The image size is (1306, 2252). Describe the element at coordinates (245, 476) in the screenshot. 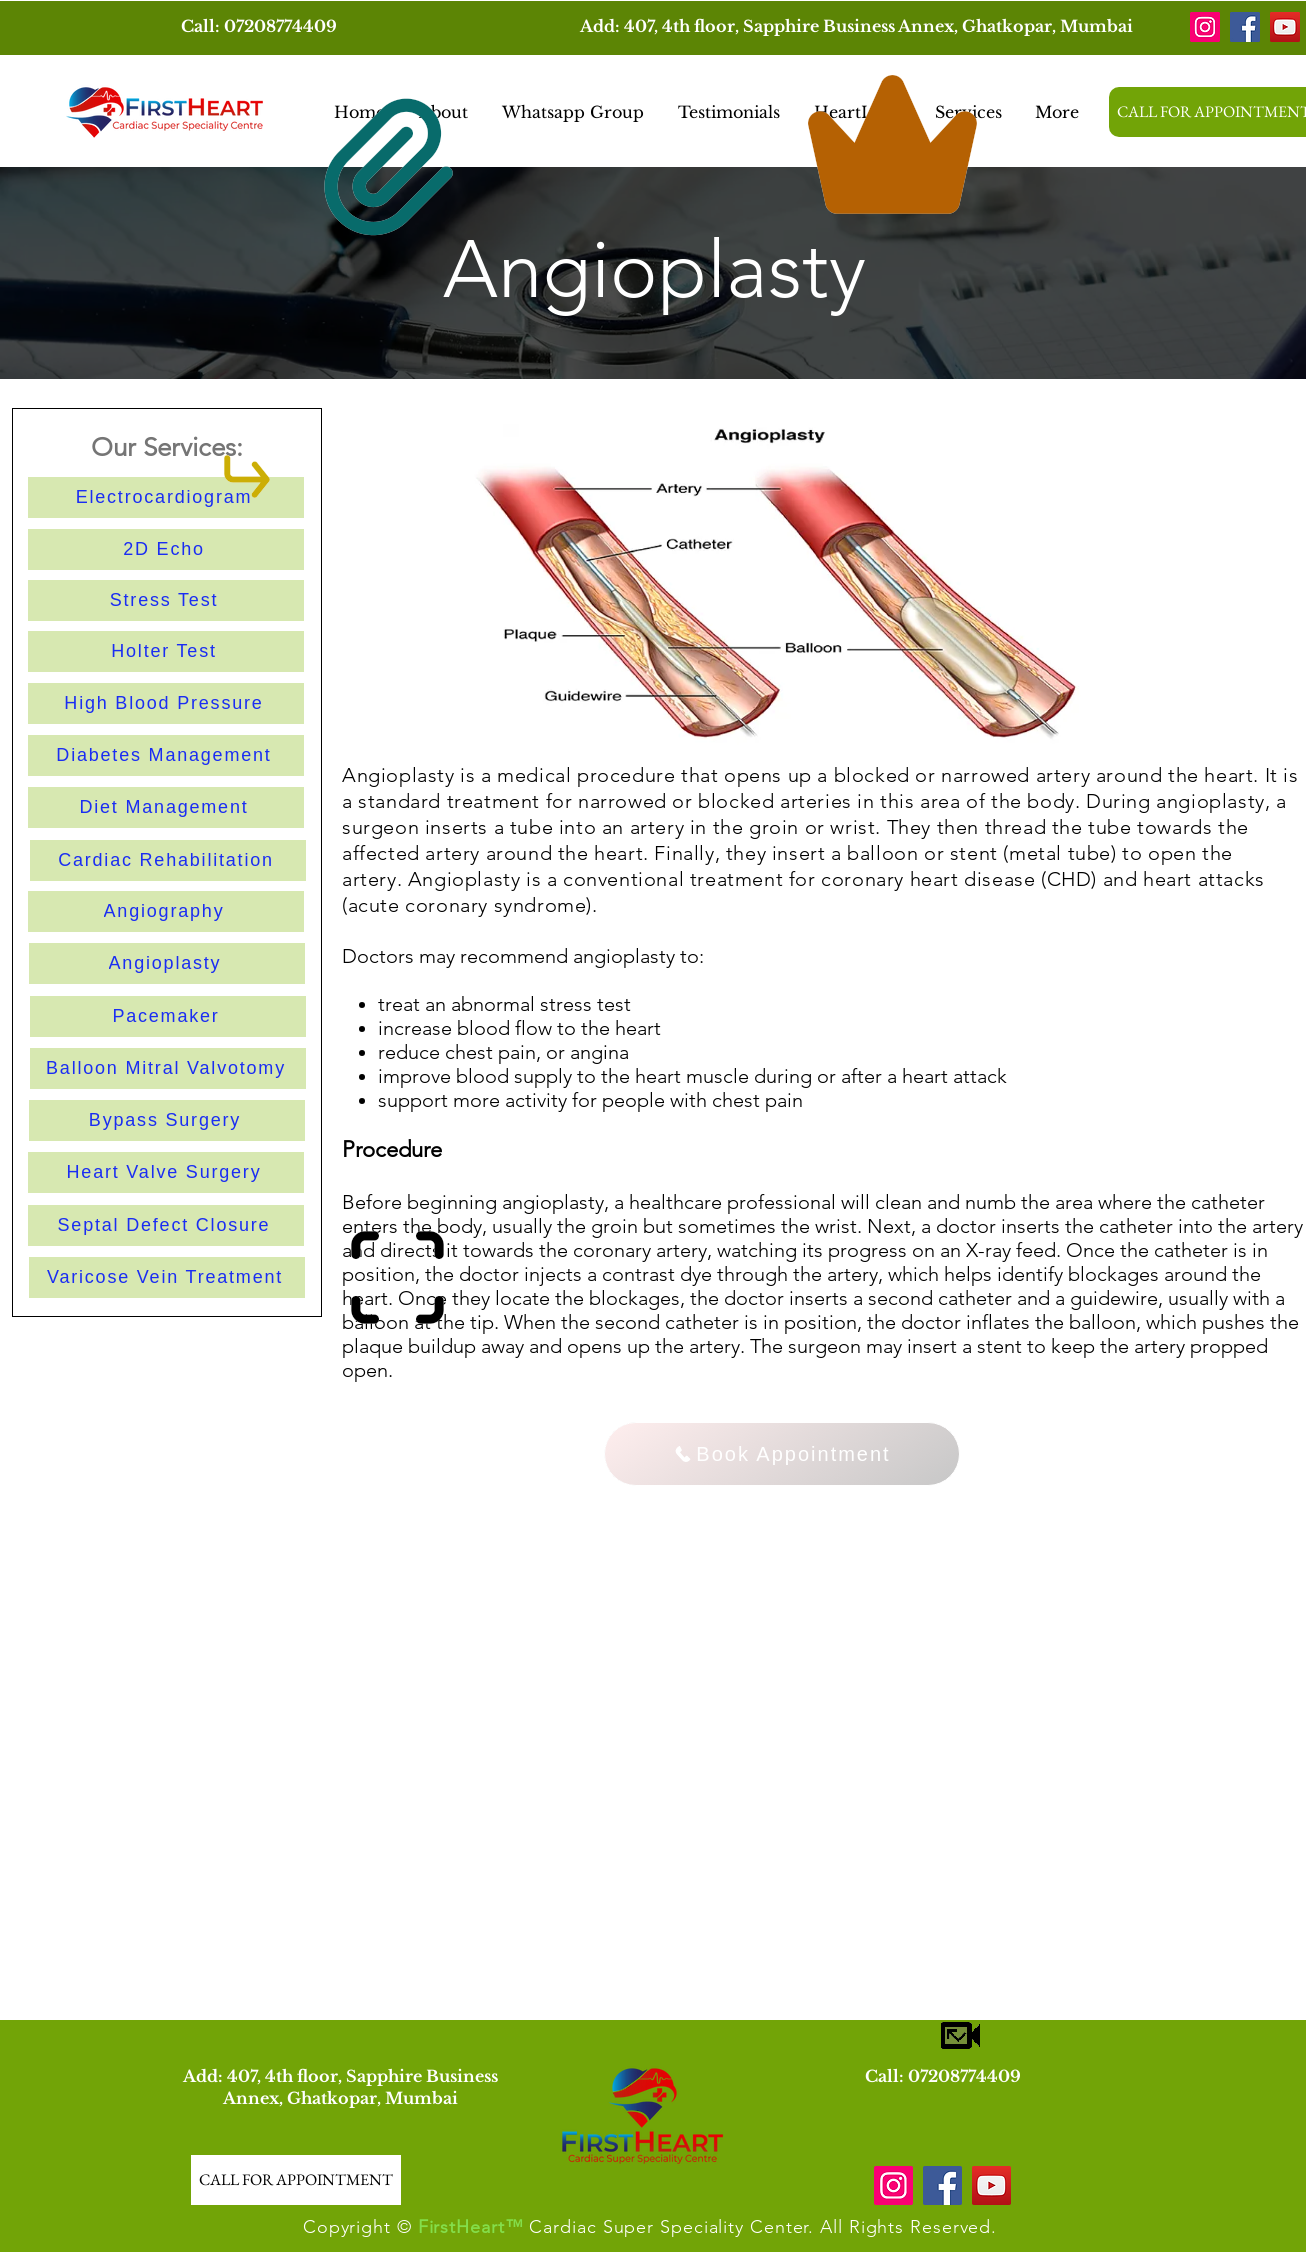

I see `navigate to sub-item or nested content` at that location.